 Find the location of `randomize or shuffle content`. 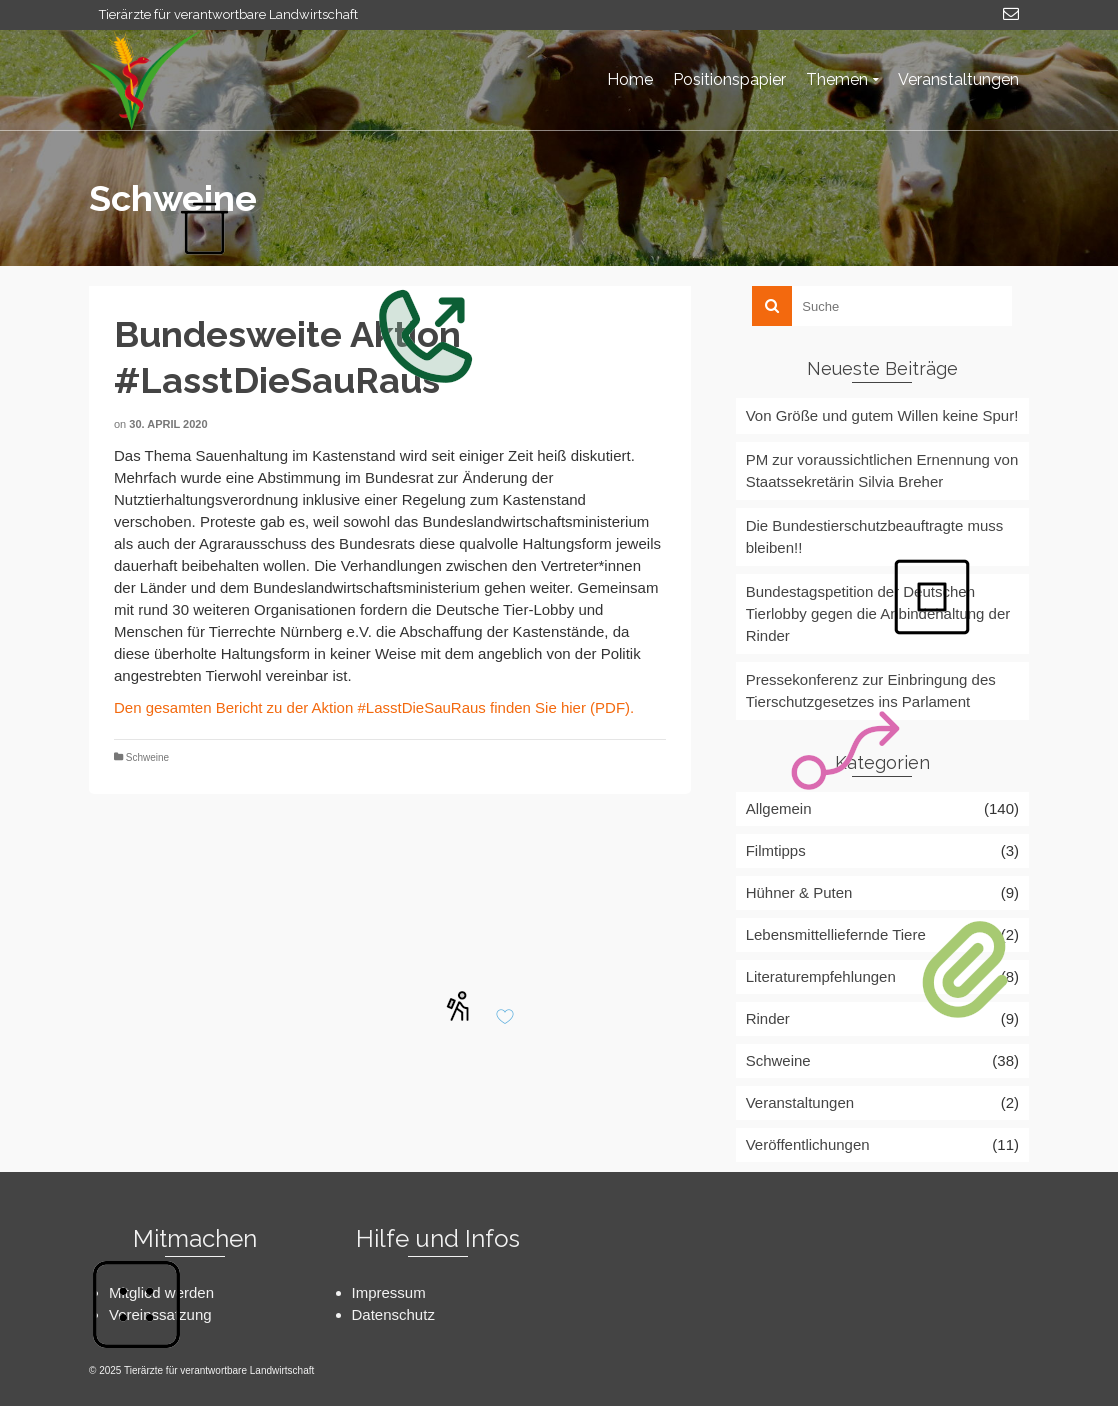

randomize or shuffle content is located at coordinates (136, 1304).